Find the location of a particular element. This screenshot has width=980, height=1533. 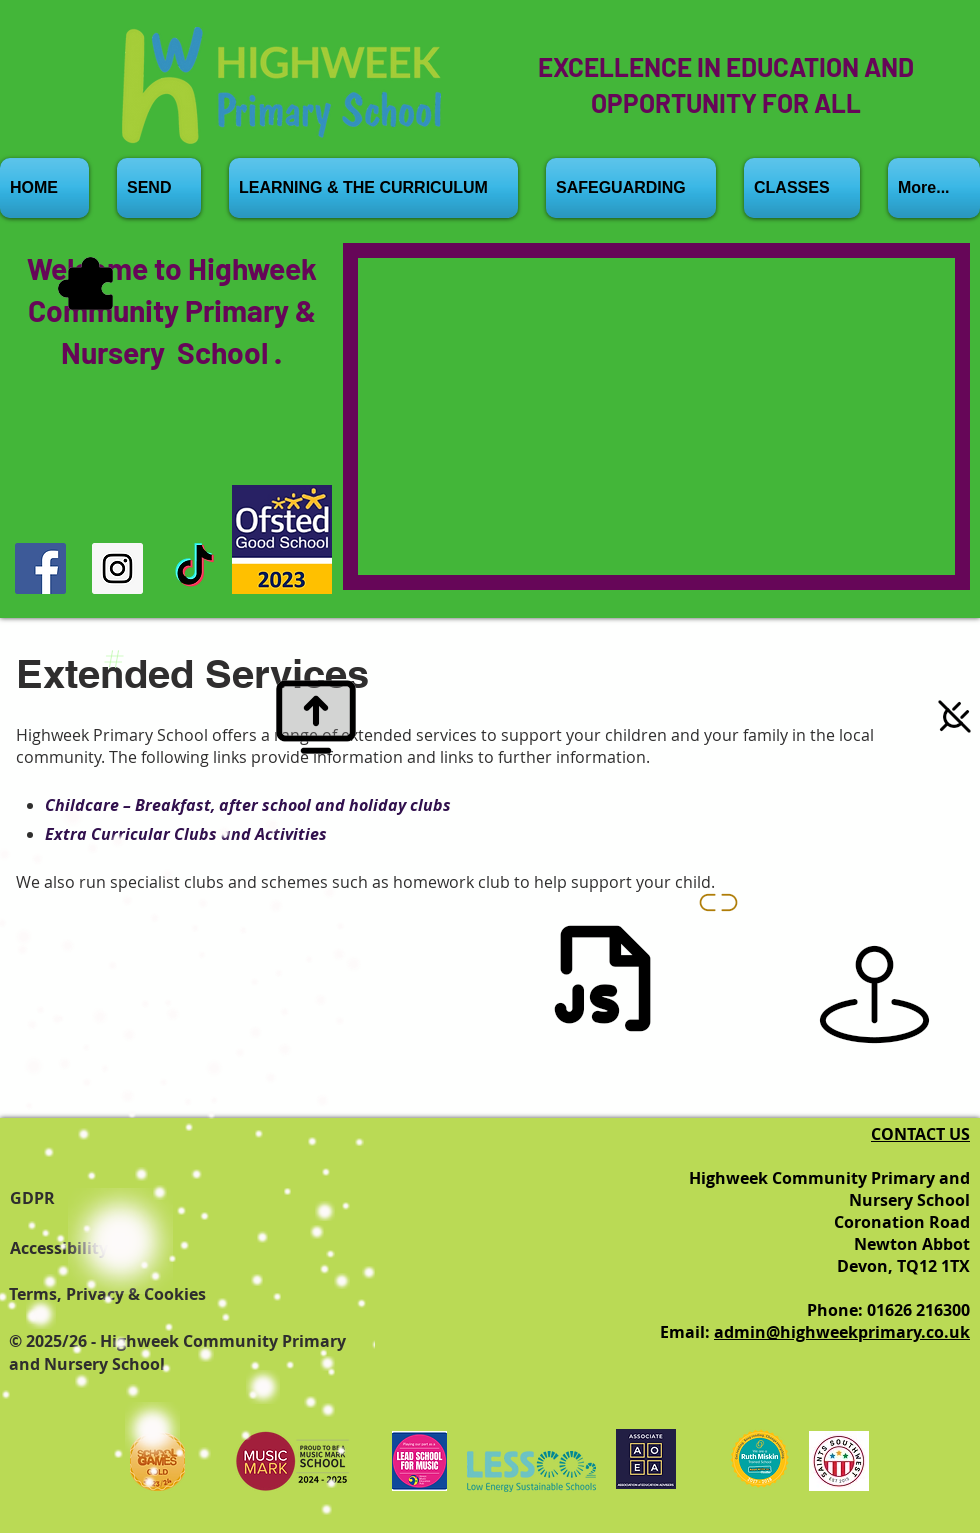

view or browse hashtags is located at coordinates (114, 659).